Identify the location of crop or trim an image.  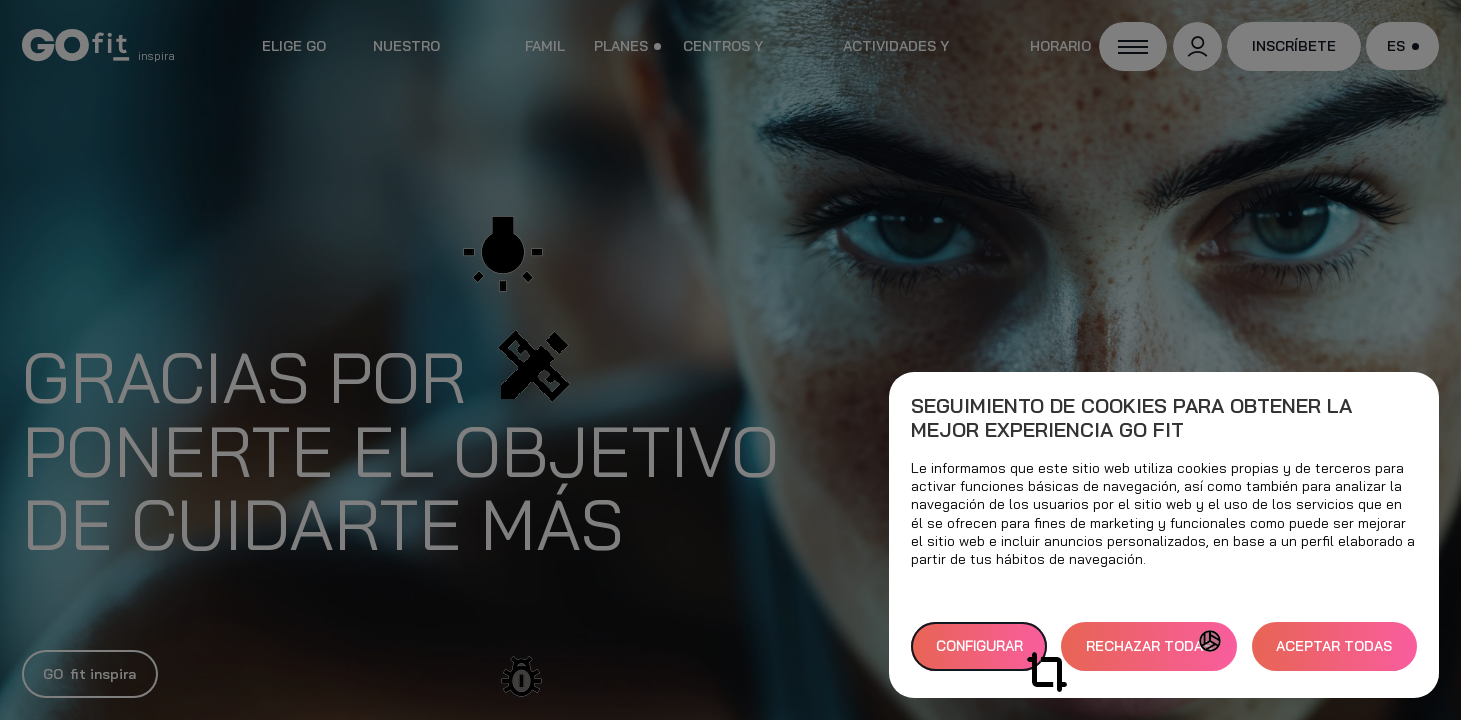
(1047, 672).